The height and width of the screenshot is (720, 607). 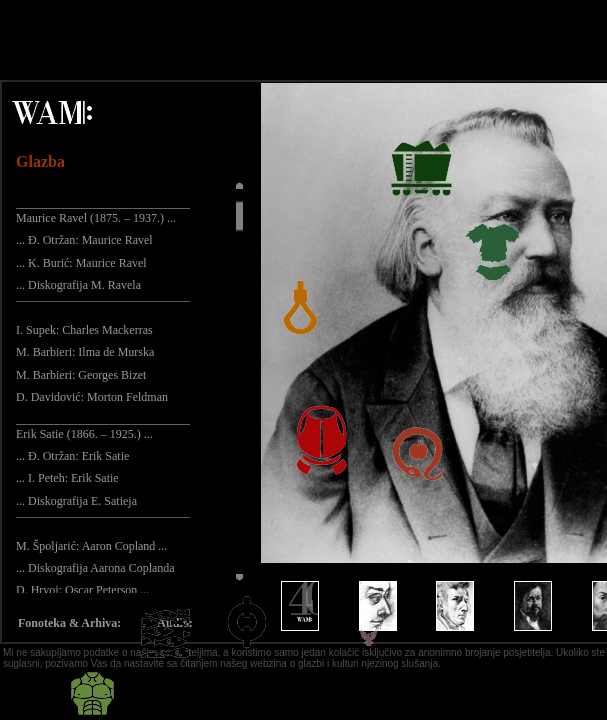 What do you see at coordinates (321, 440) in the screenshot?
I see `equip armor or protective gear` at bounding box center [321, 440].